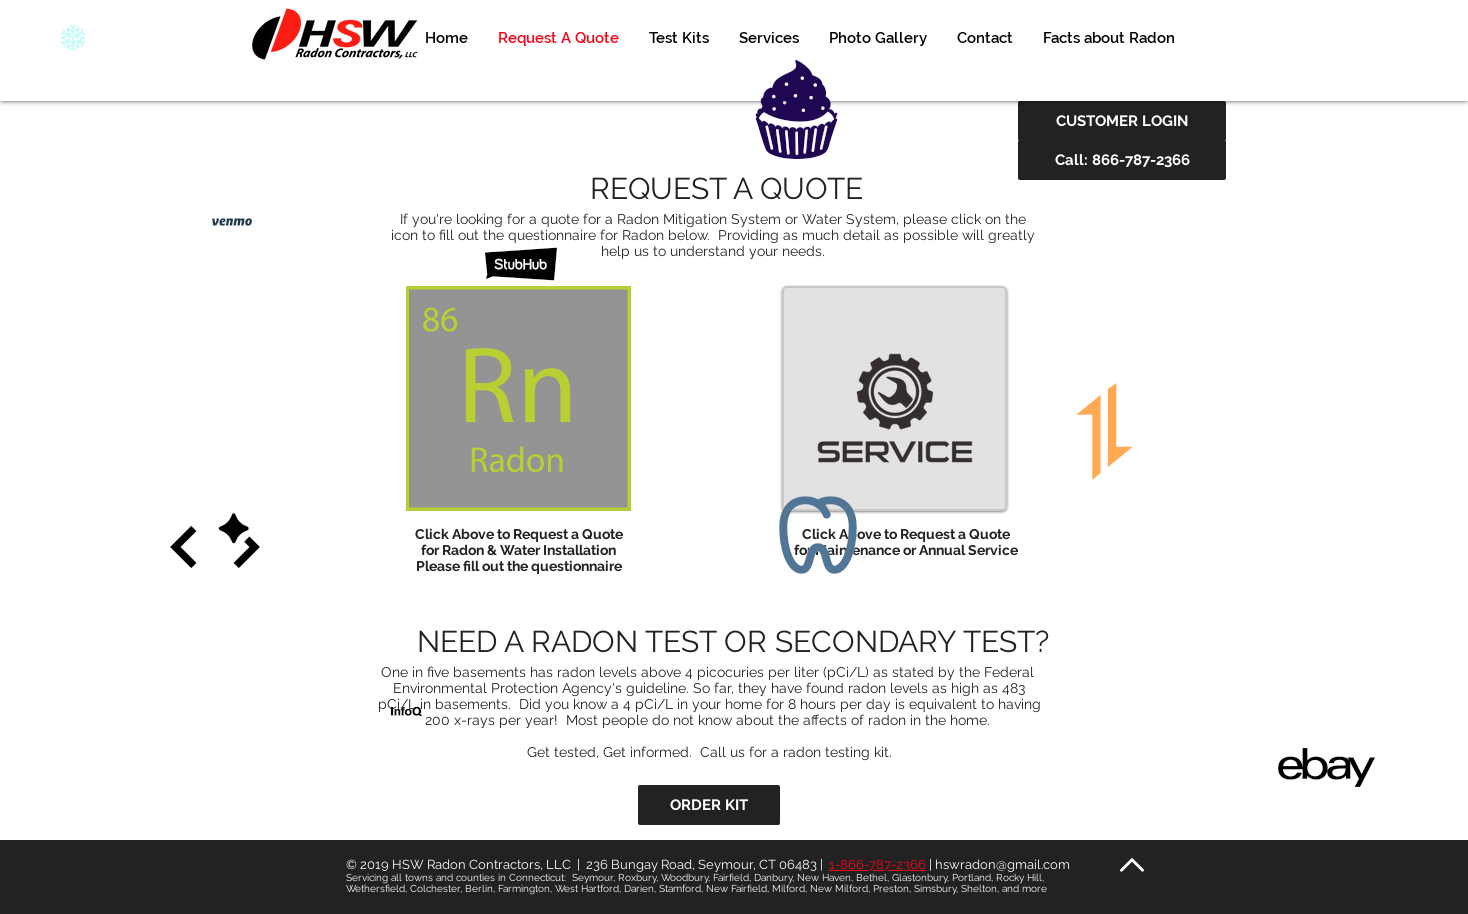 The width and height of the screenshot is (1468, 914). I want to click on access dental health or dentist services, so click(818, 535).